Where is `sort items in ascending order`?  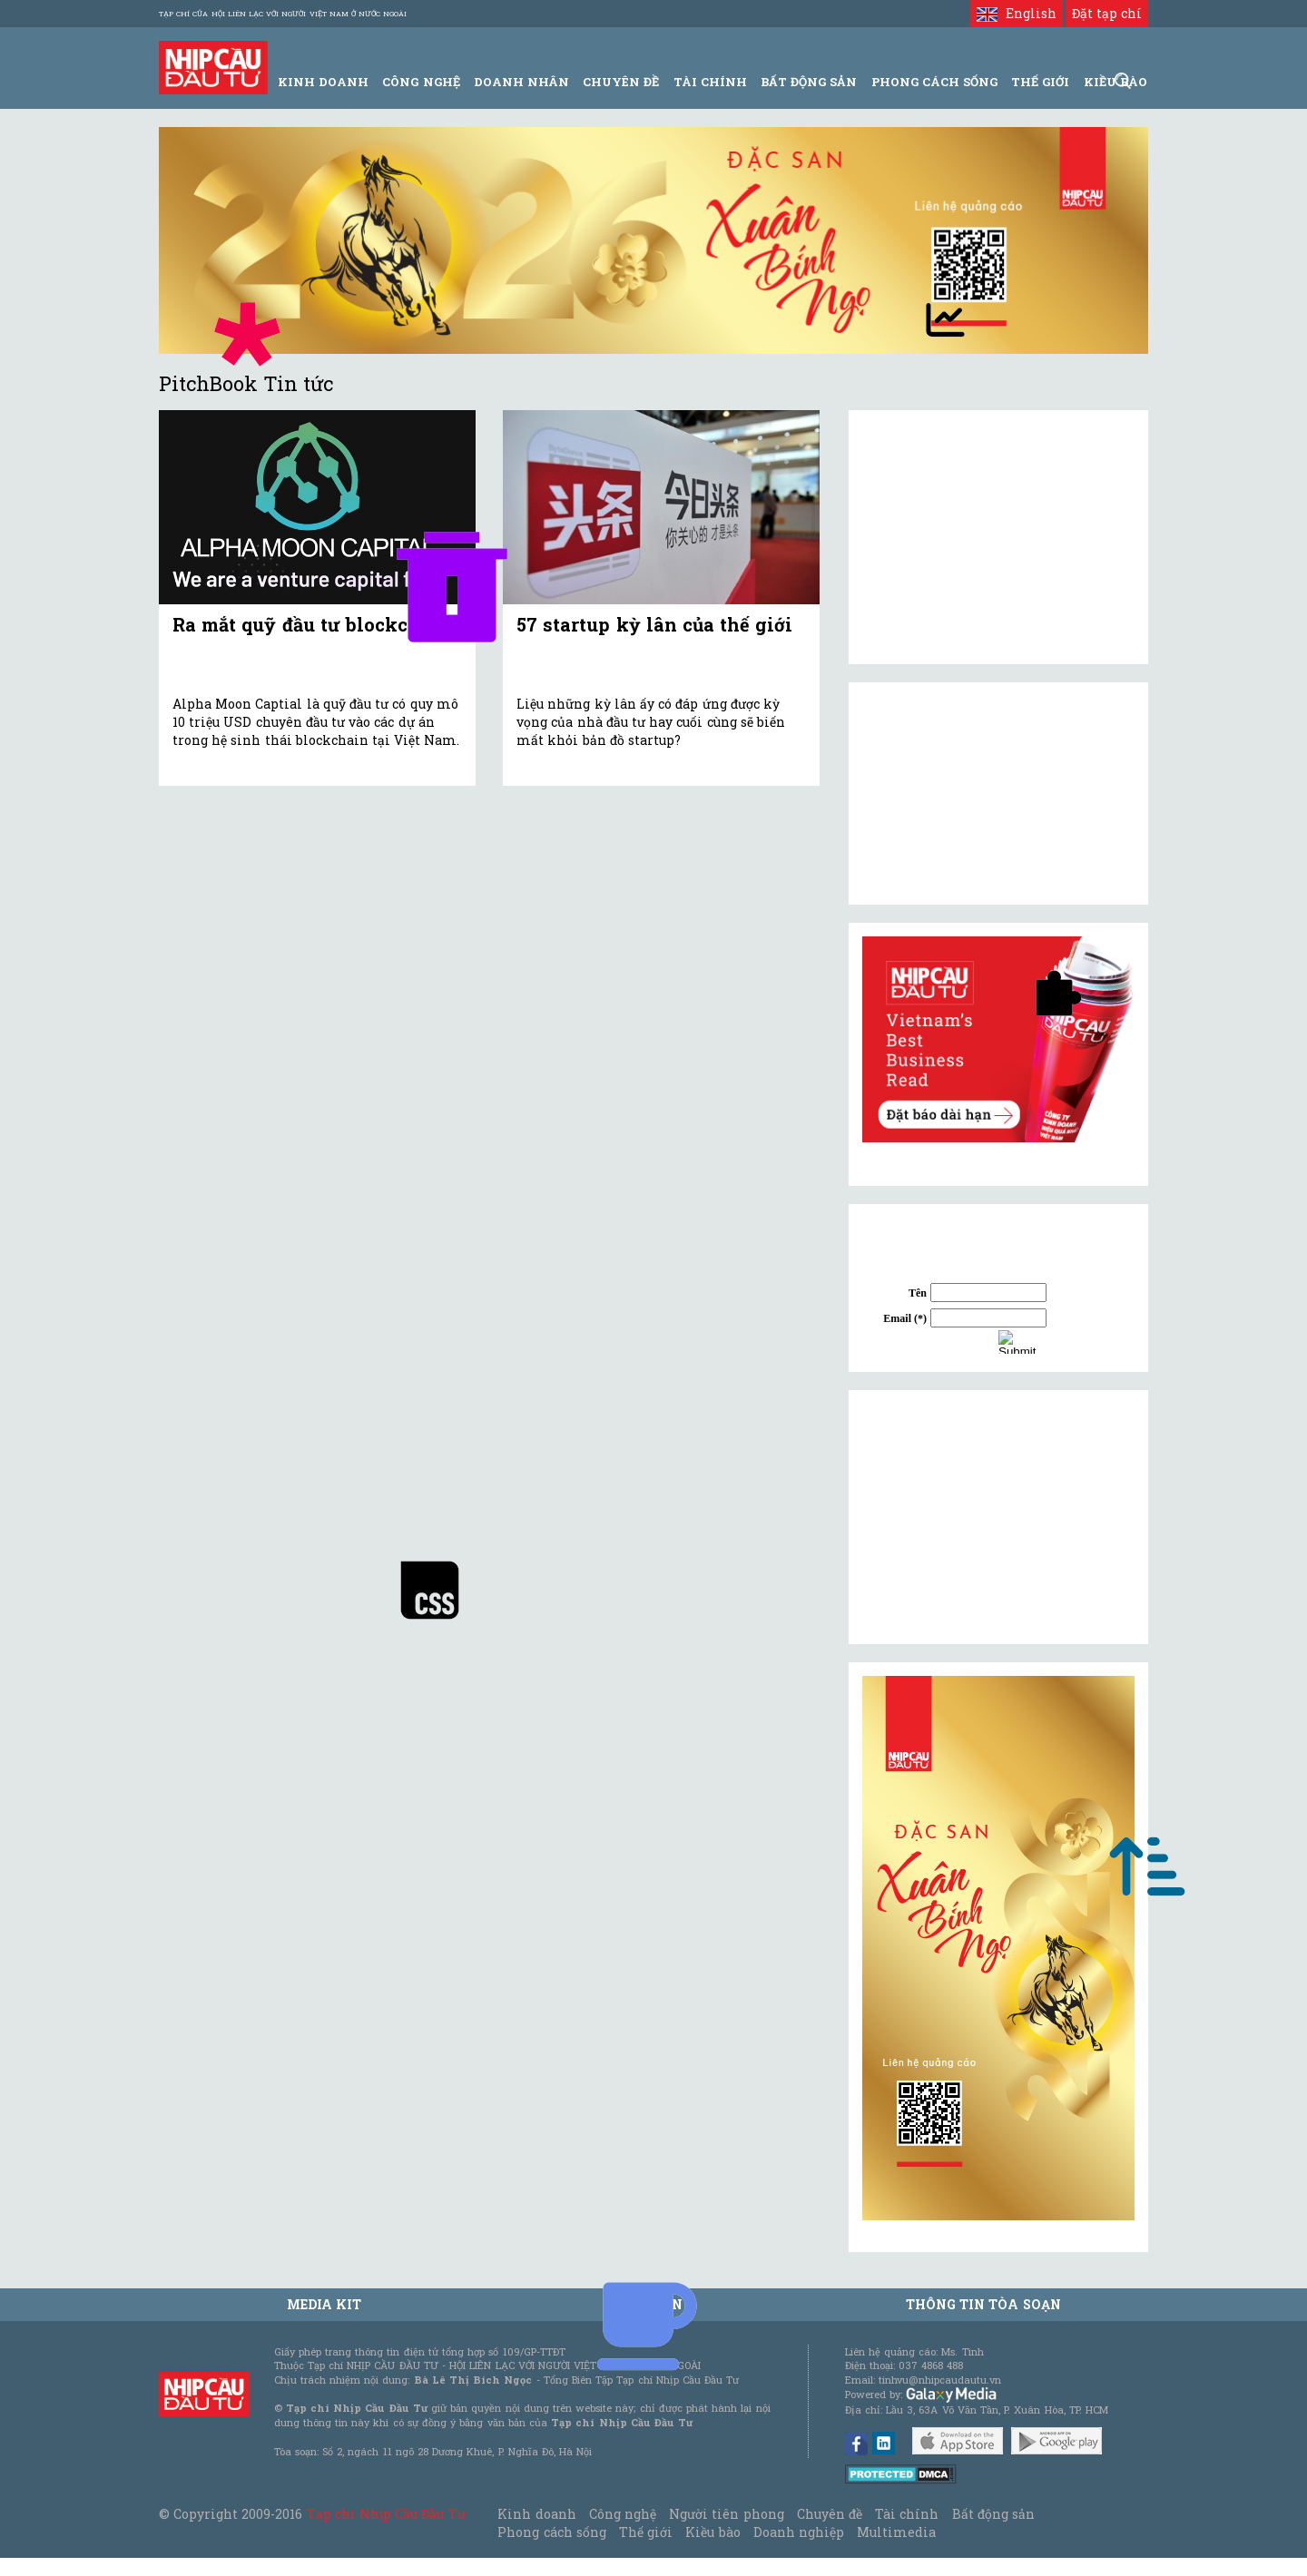 sort items in ascending order is located at coordinates (1147, 1866).